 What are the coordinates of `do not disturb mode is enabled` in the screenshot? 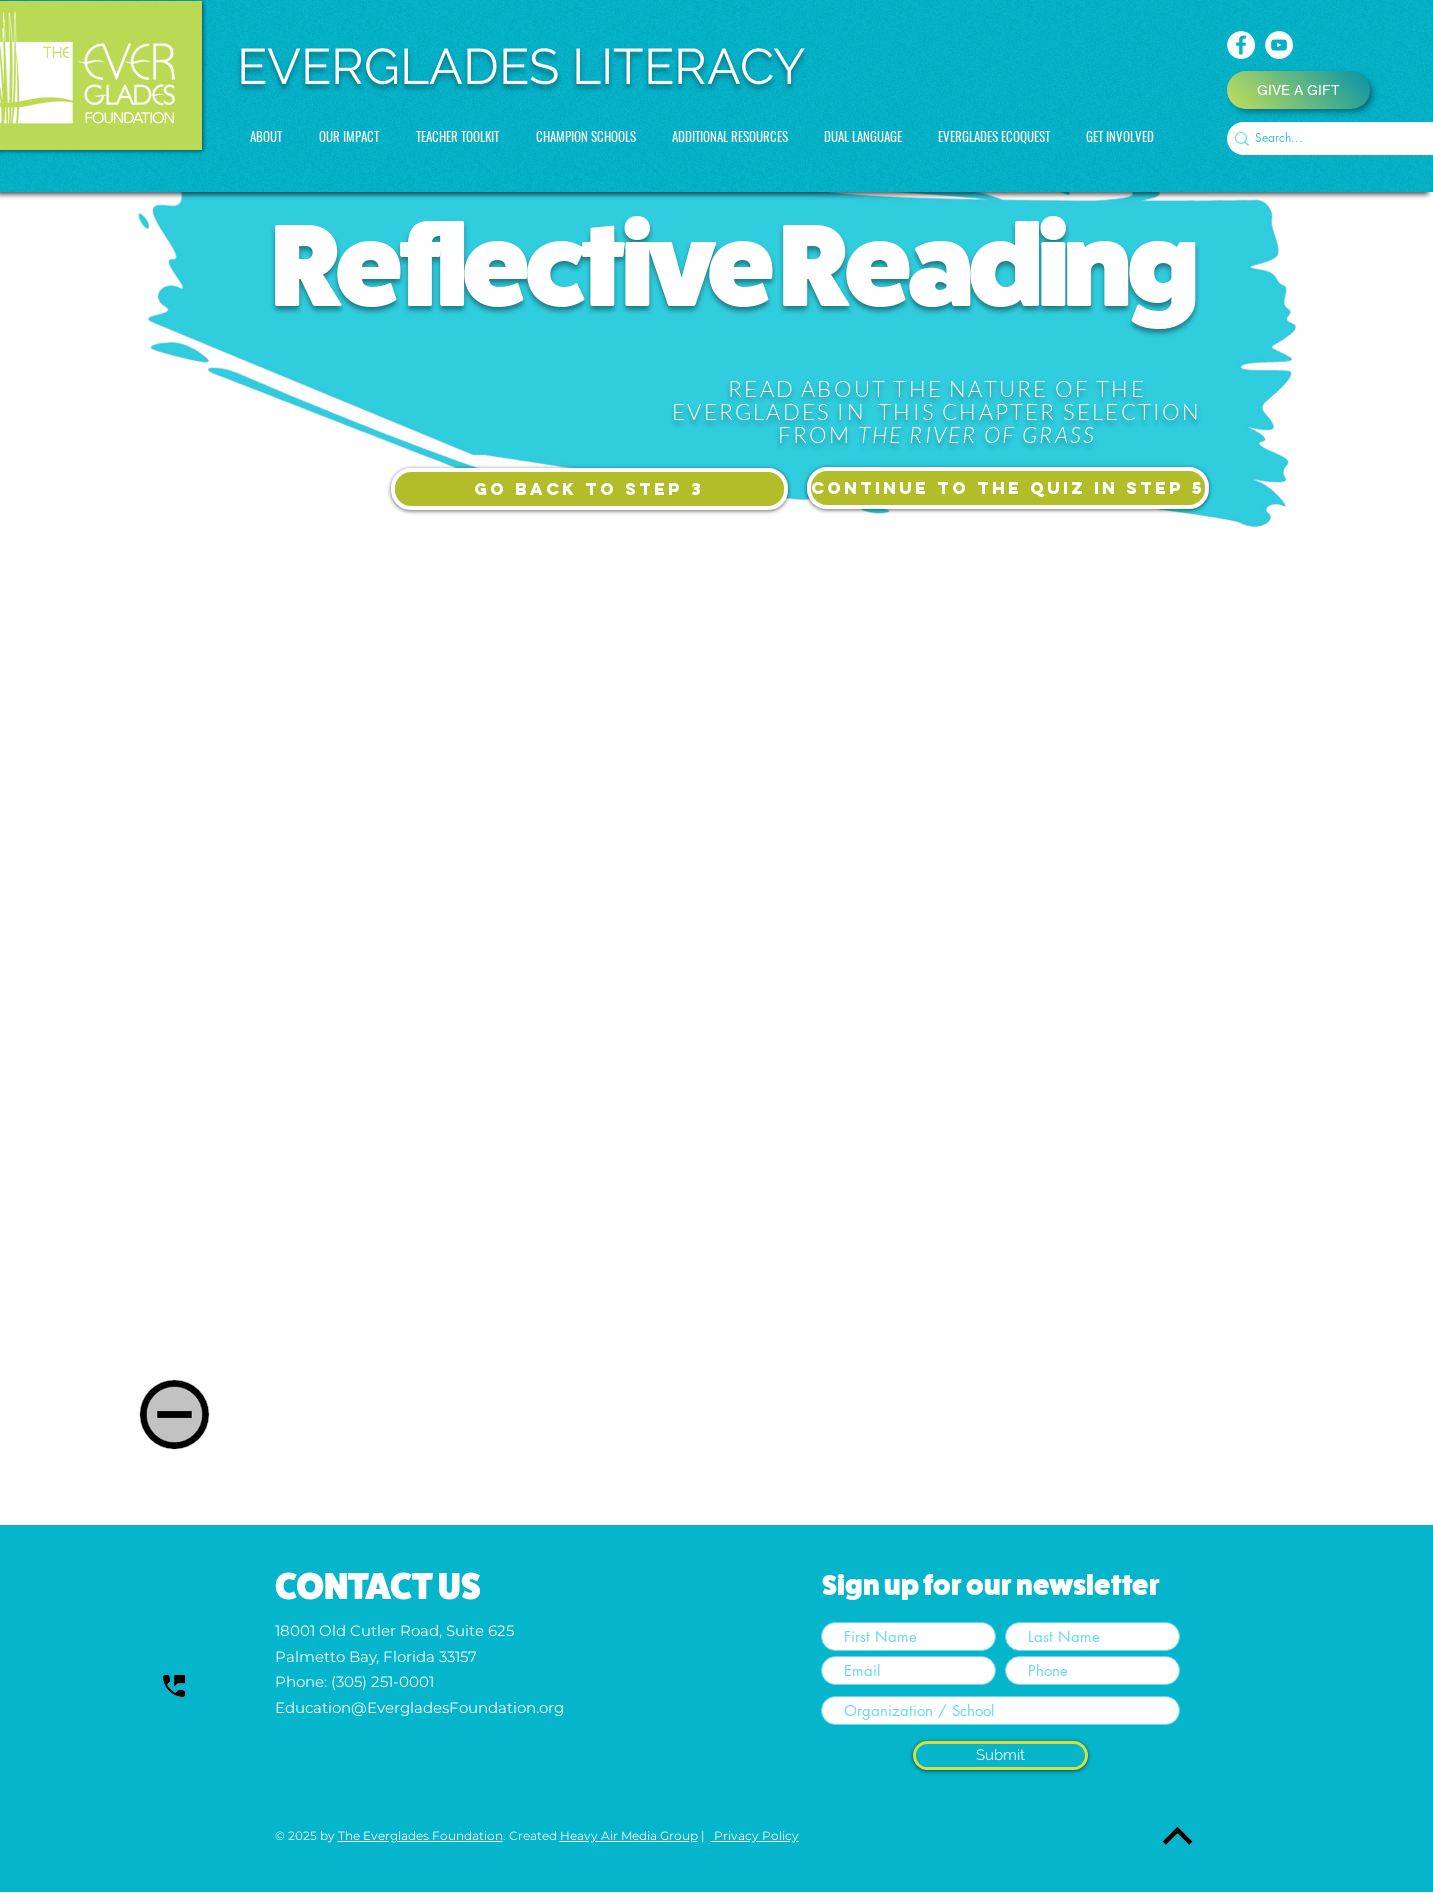 It's located at (174, 1414).